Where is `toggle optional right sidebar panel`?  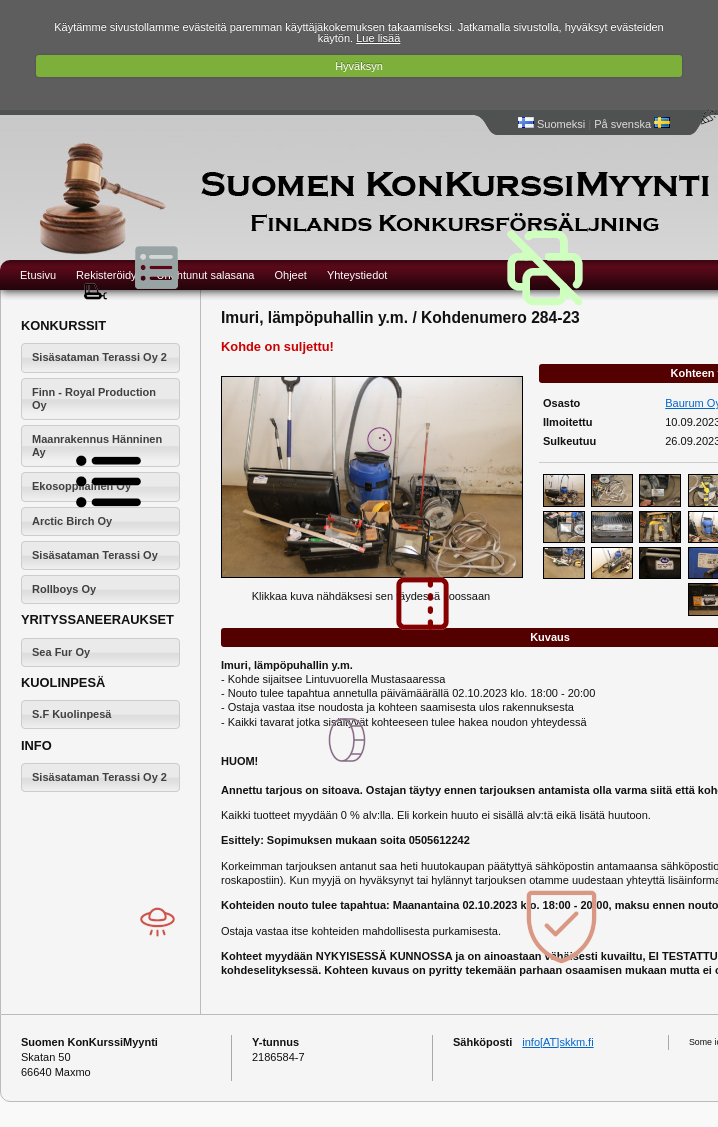
toggle optional right sidebar panel is located at coordinates (422, 603).